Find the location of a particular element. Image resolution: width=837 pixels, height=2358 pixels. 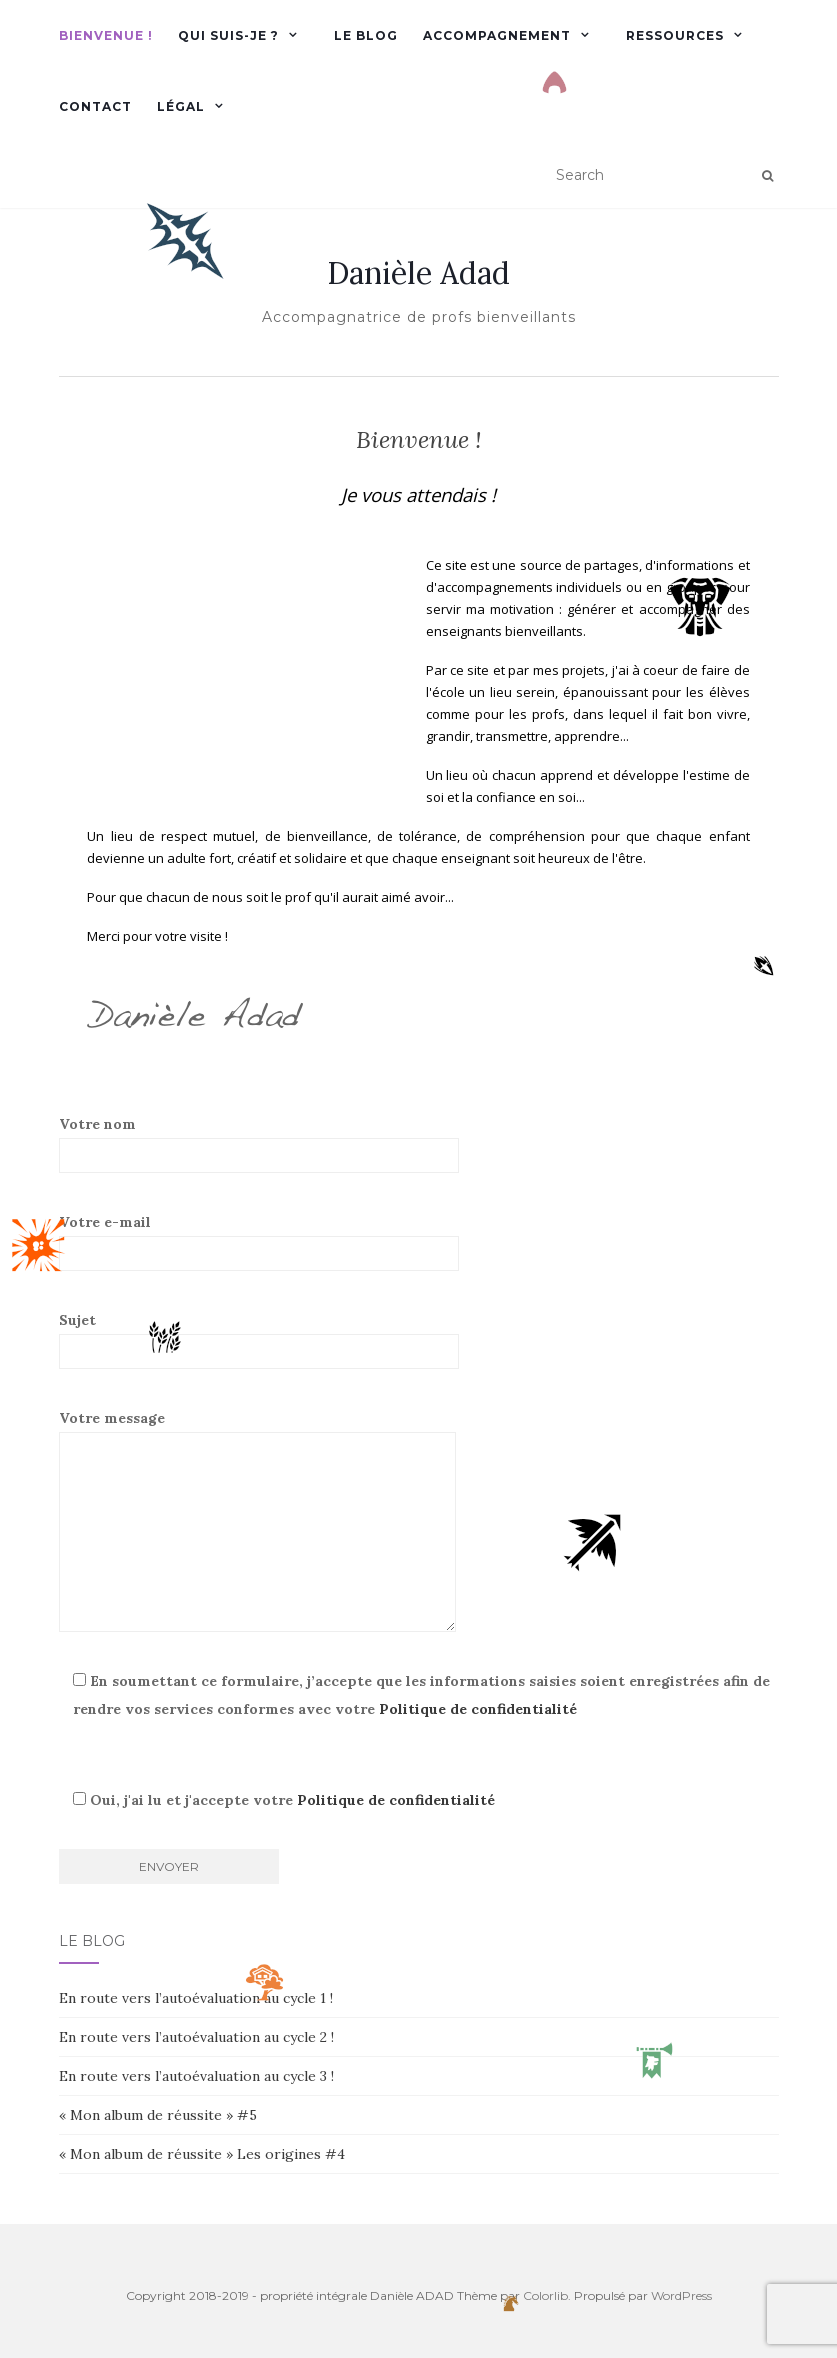

indicates a ranged weapon or archery skill is located at coordinates (592, 1543).